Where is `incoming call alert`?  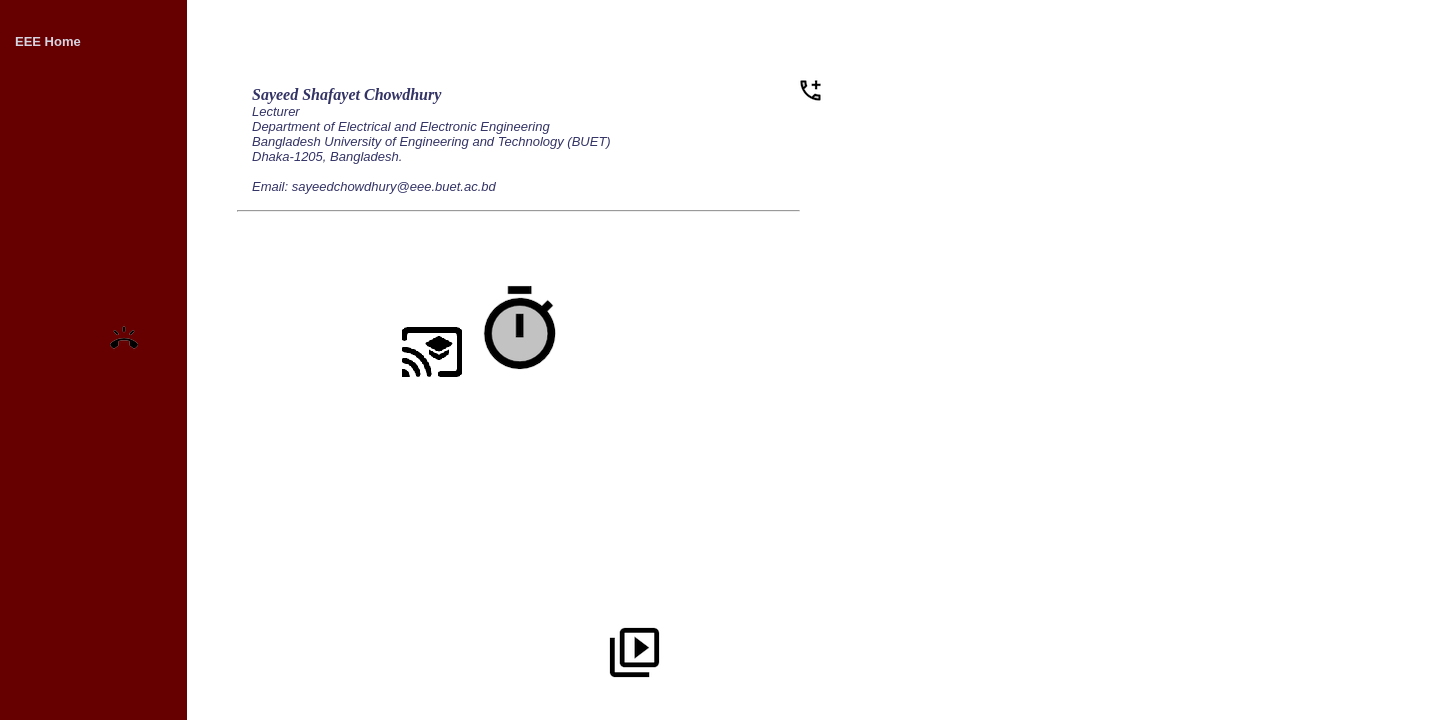 incoming call alert is located at coordinates (124, 338).